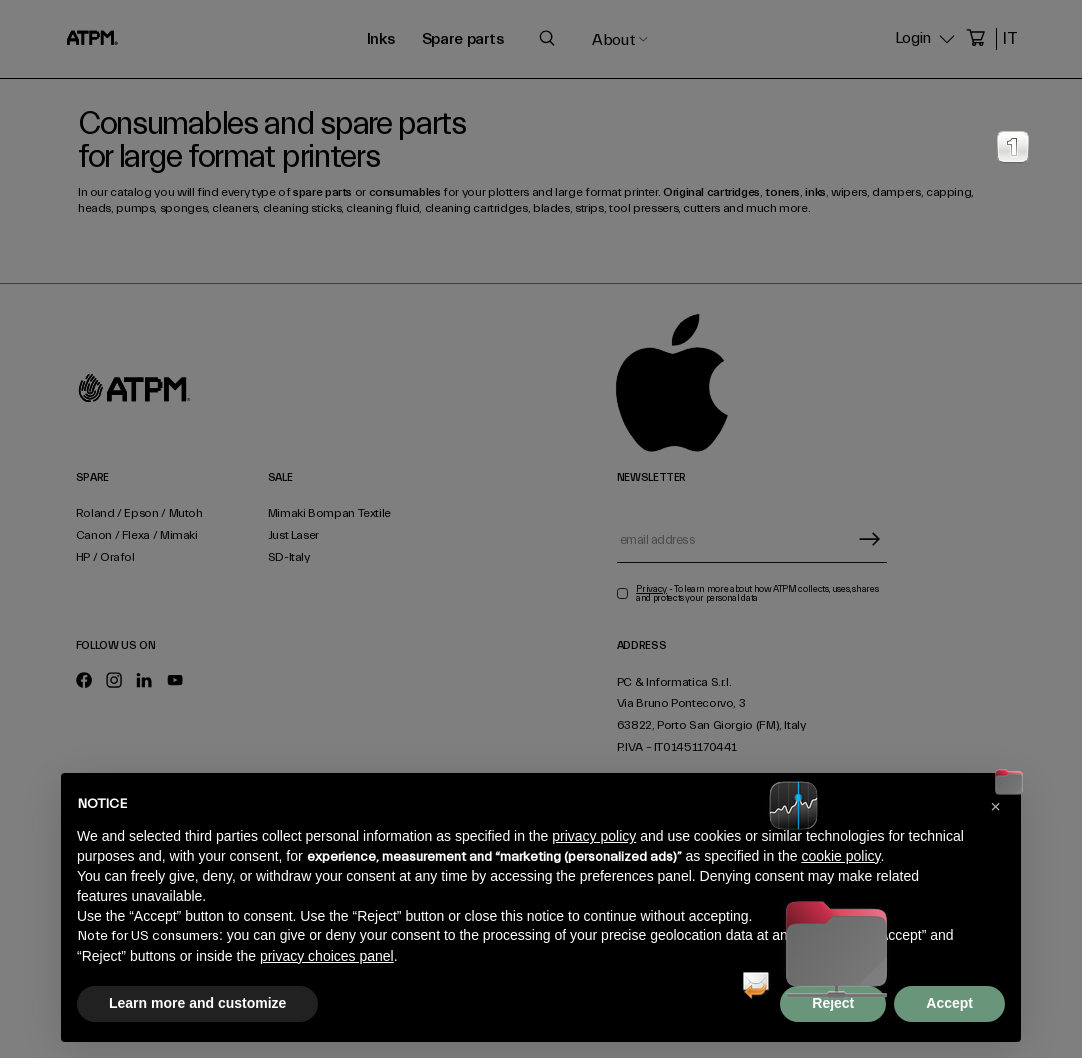  Describe the element at coordinates (836, 948) in the screenshot. I see `access a remote or network folder` at that location.